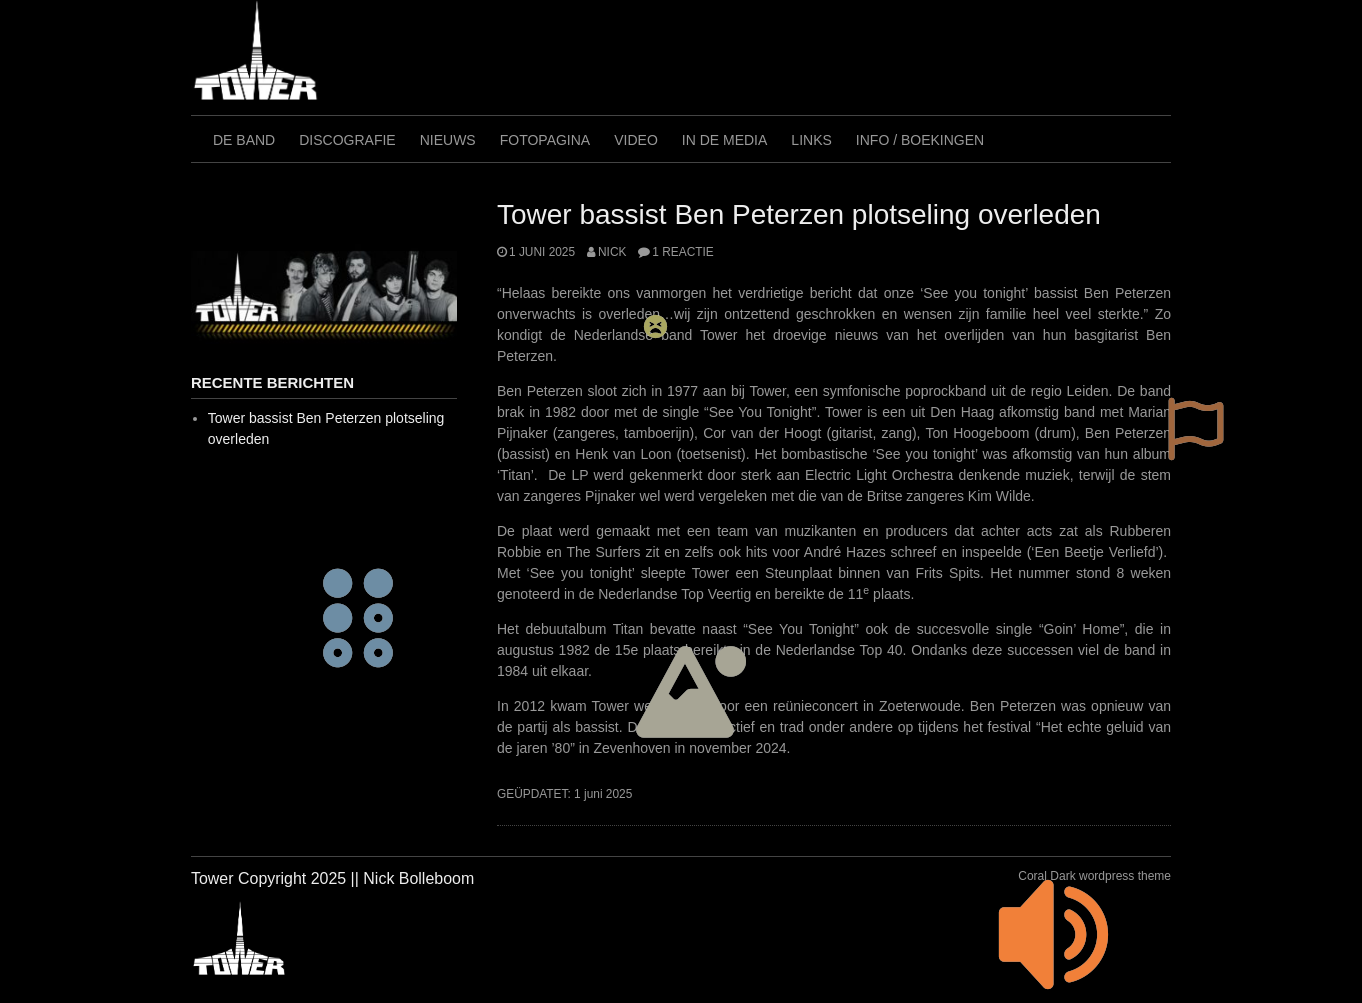 The height and width of the screenshot is (1003, 1362). Describe the element at coordinates (1196, 429) in the screenshot. I see `flag or bookmark this item` at that location.